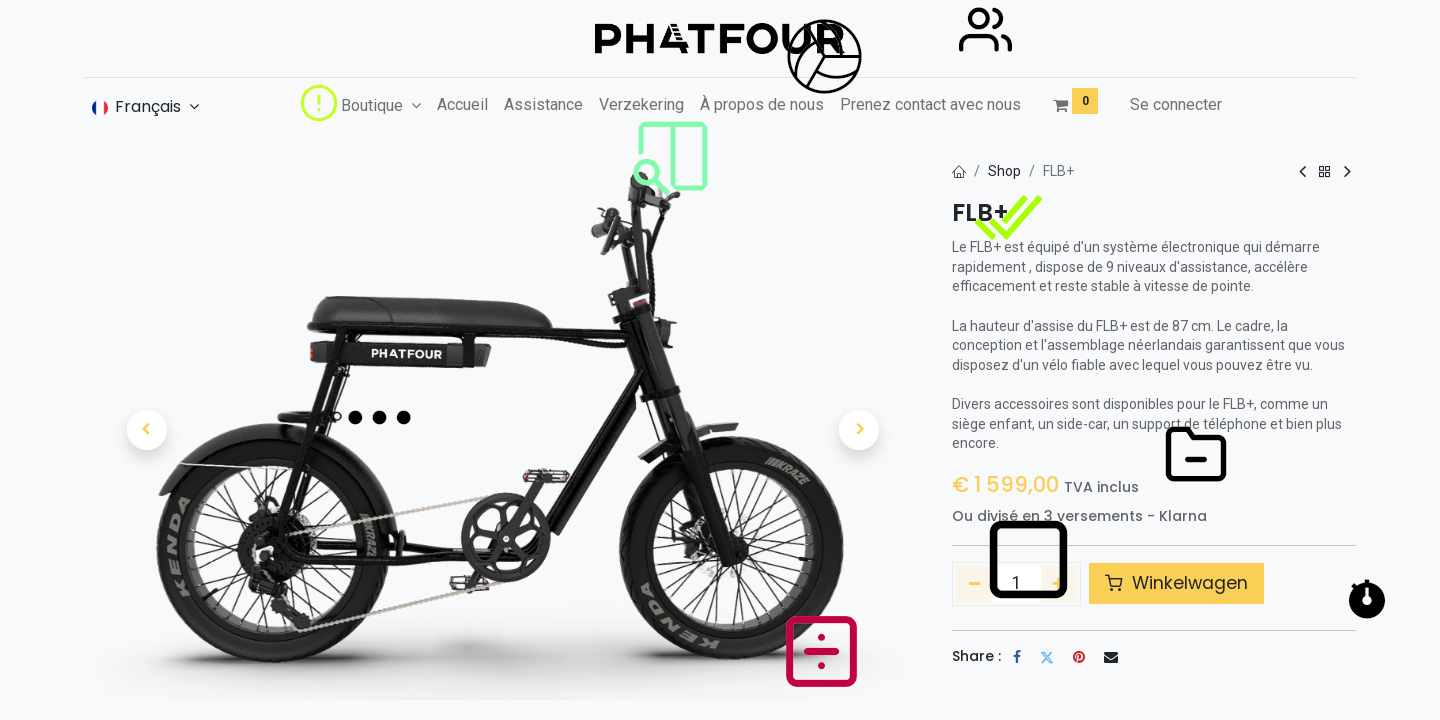 This screenshot has width=1440, height=720. Describe the element at coordinates (670, 153) in the screenshot. I see `open file preview pane` at that location.